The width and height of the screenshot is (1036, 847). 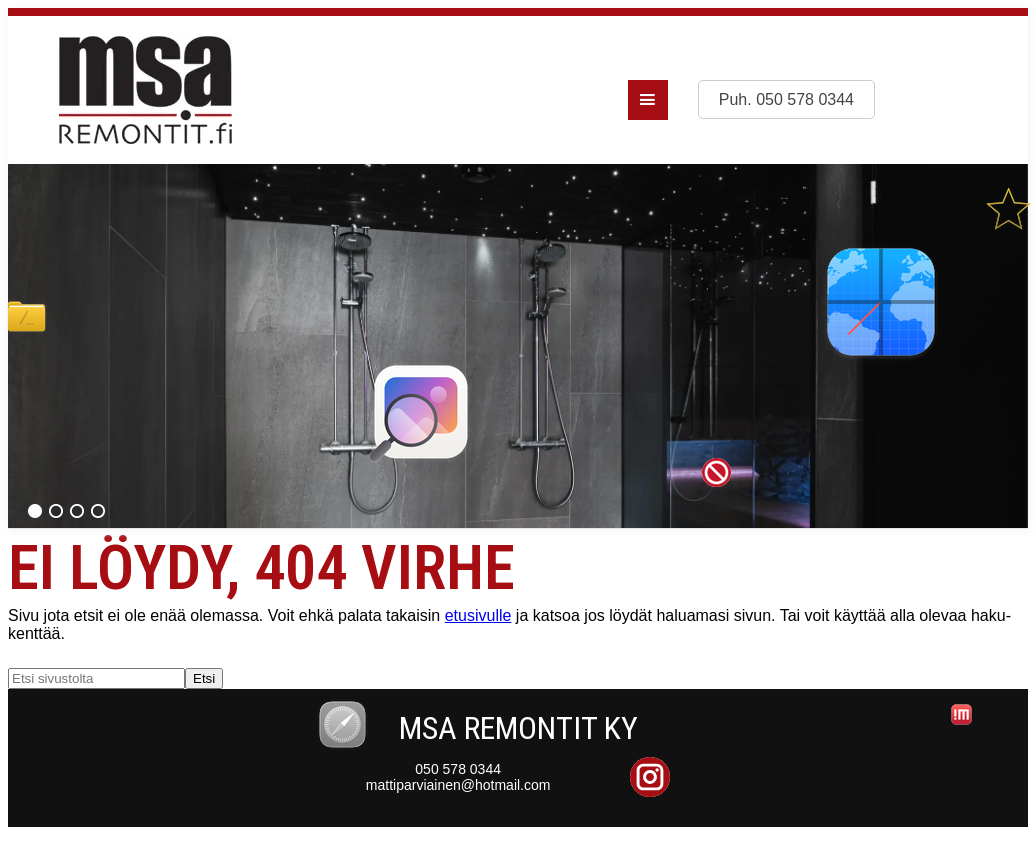 I want to click on open nmap network scanning application, so click(x=881, y=302).